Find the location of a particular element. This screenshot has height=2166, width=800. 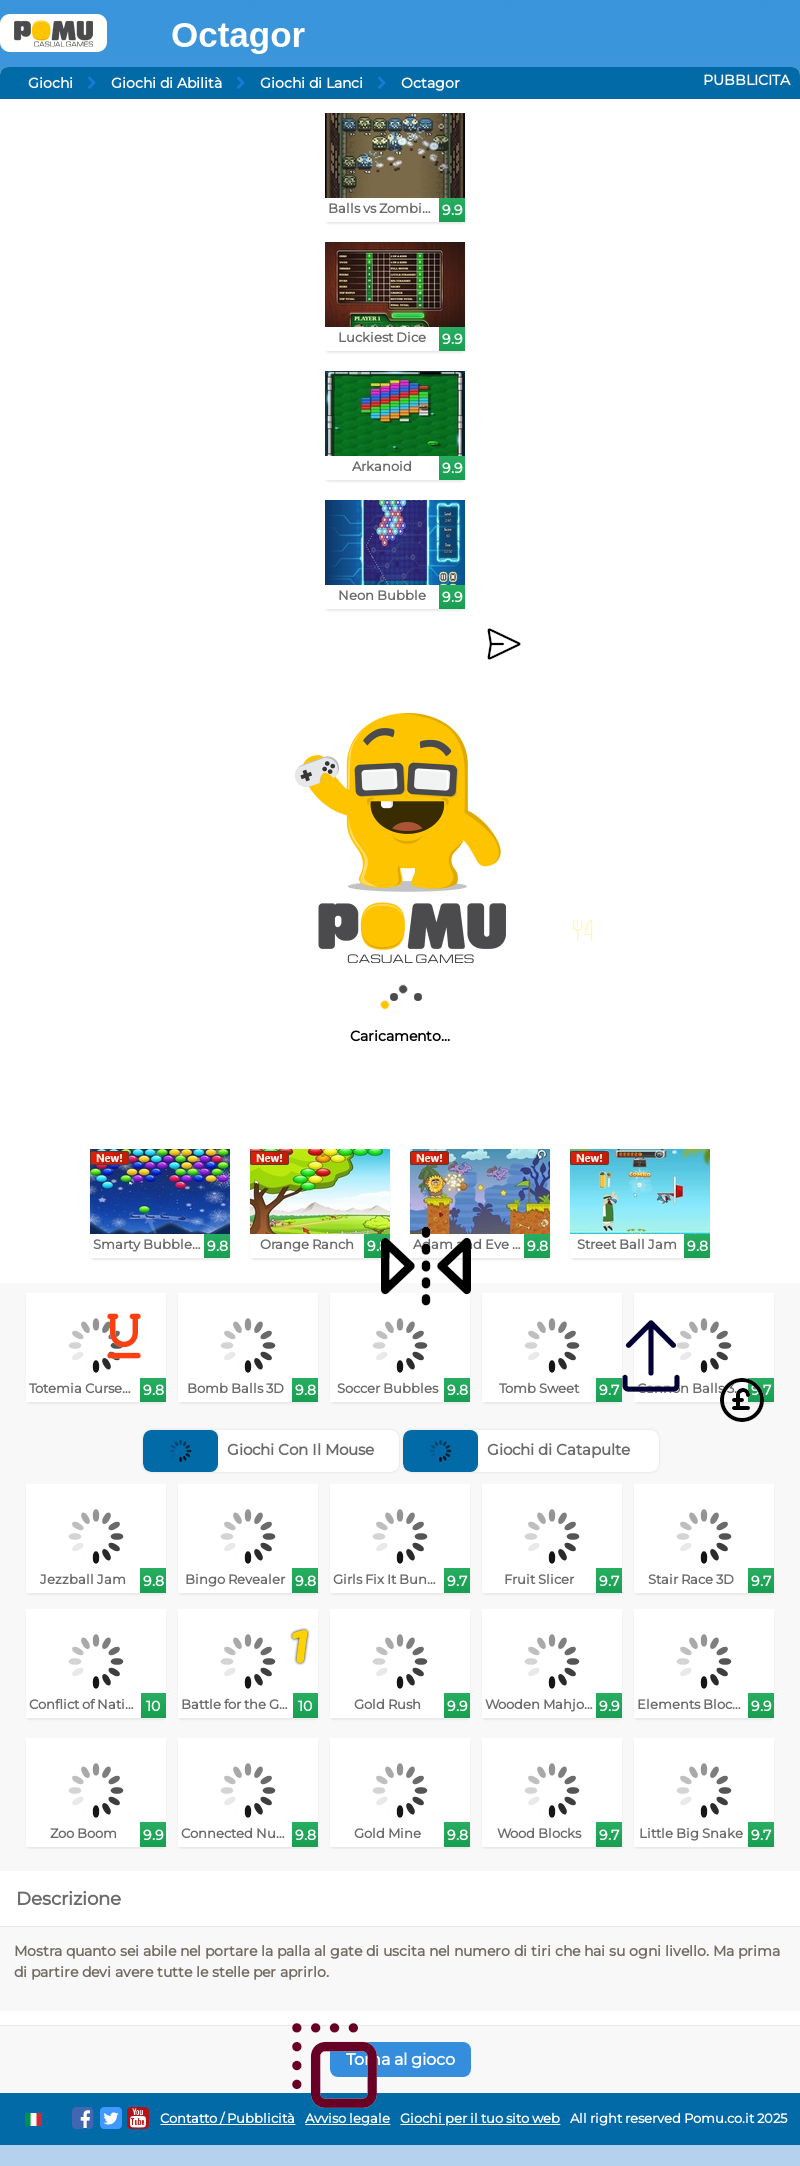

send a message or comment is located at coordinates (504, 644).